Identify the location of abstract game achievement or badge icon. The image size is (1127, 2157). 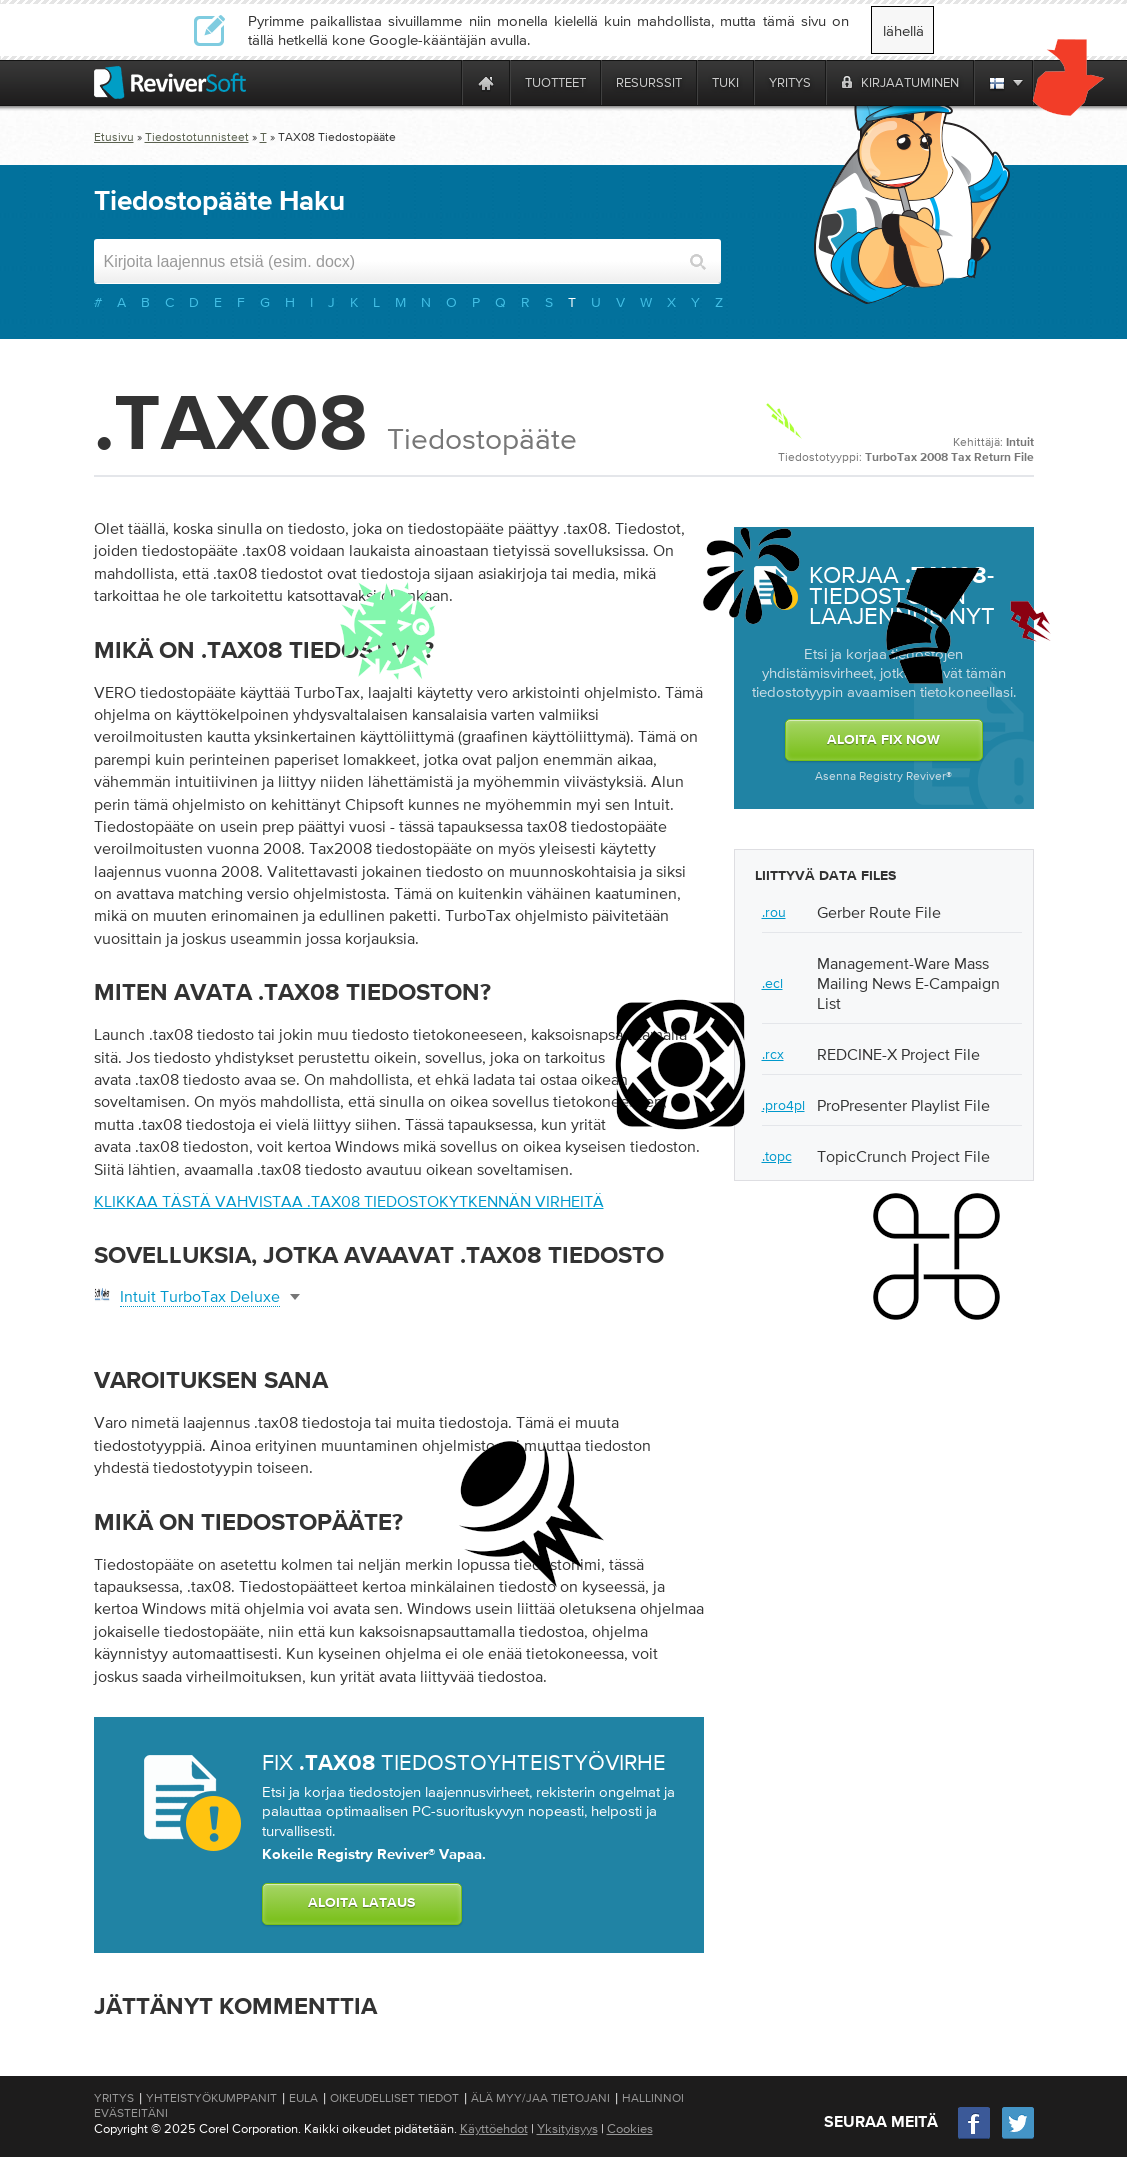
(680, 1064).